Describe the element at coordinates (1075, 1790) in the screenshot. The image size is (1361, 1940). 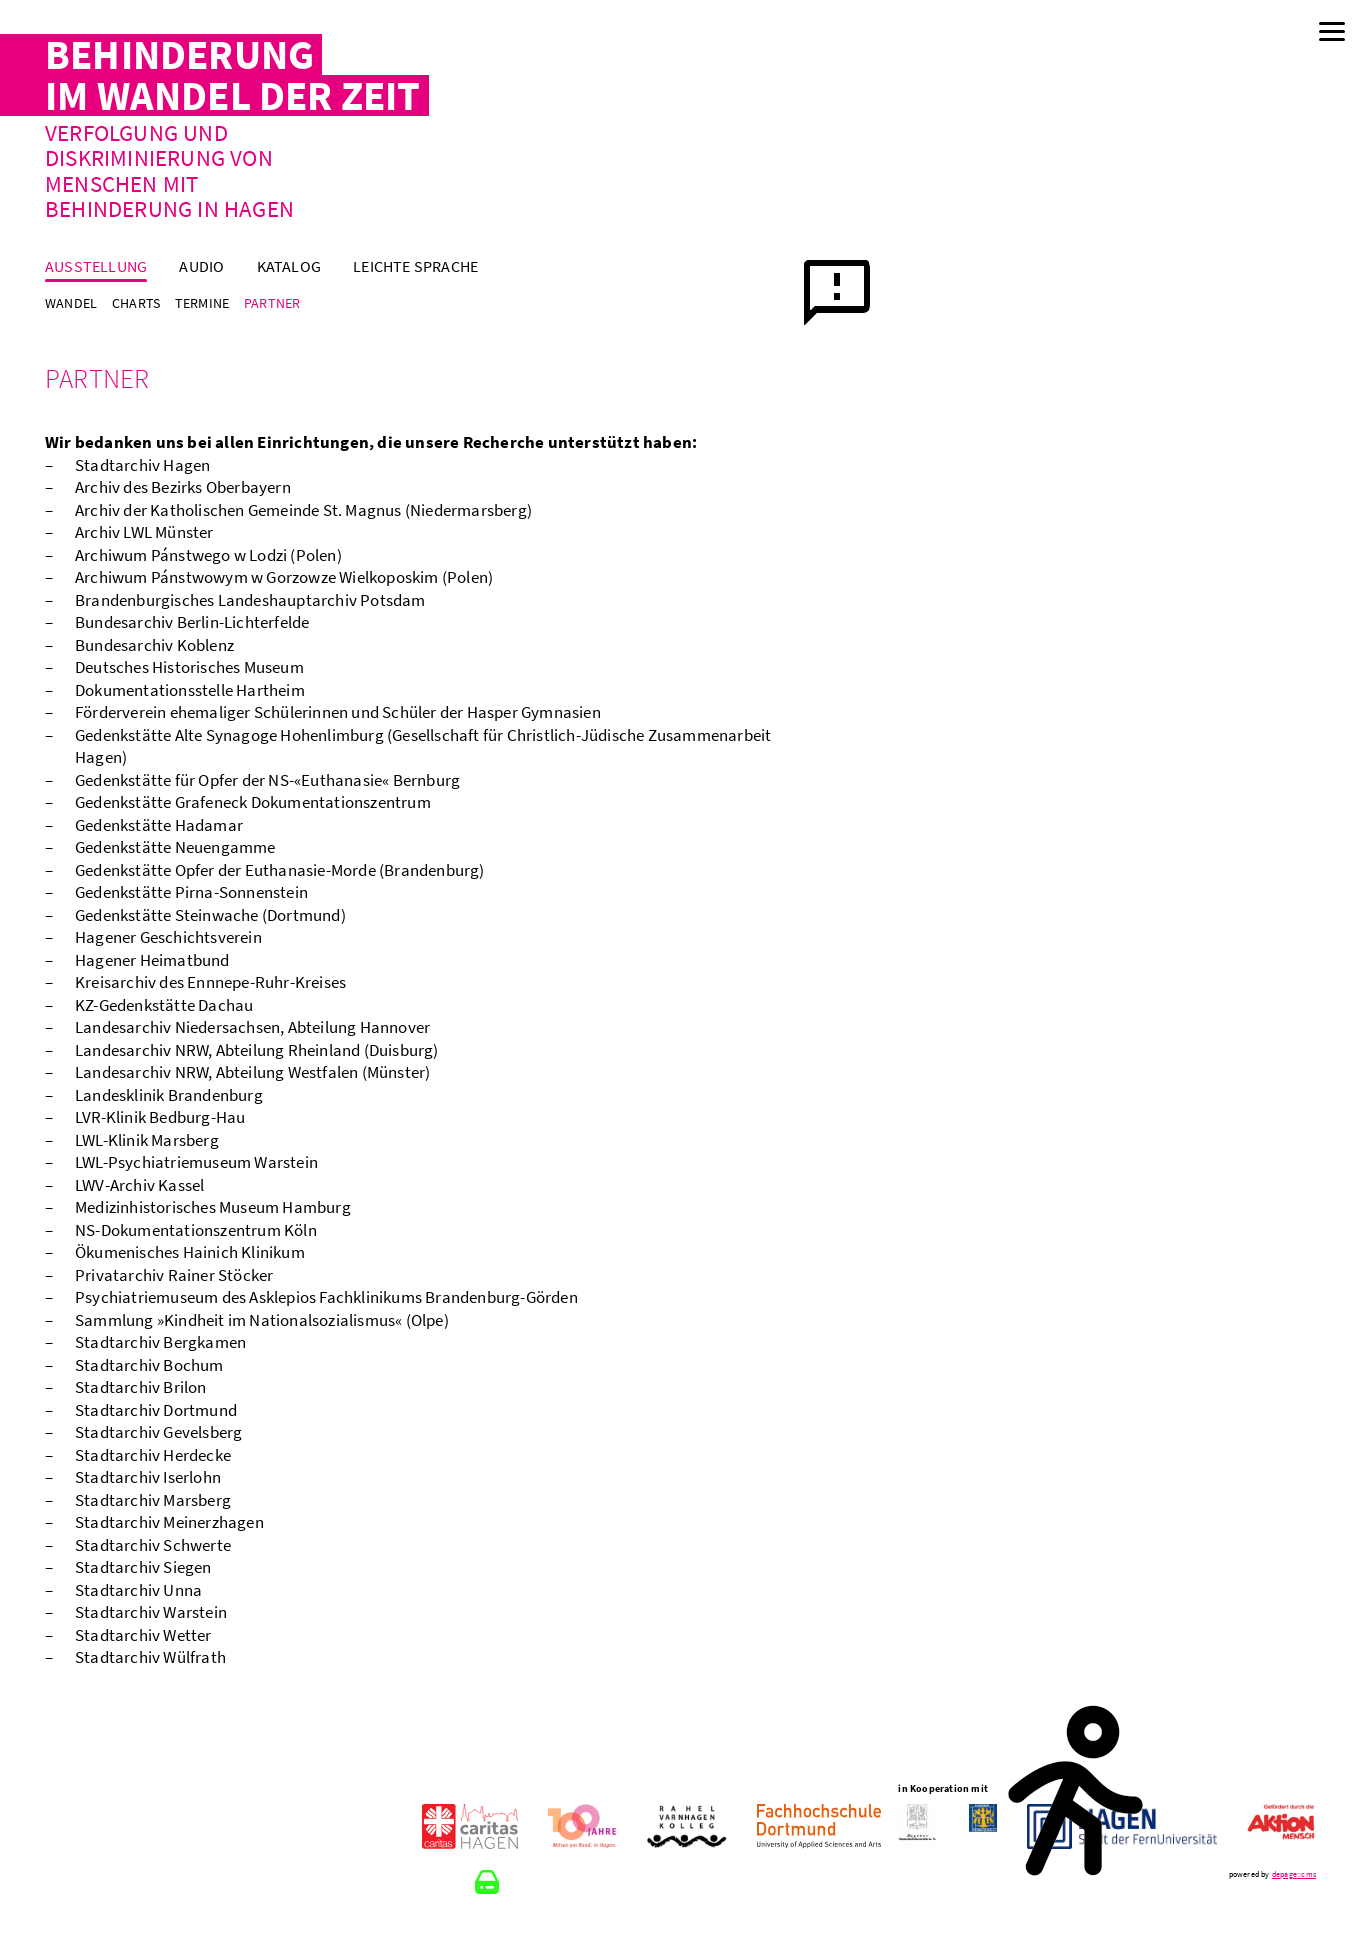
I see `indicates walking directions or pedestrian mode` at that location.